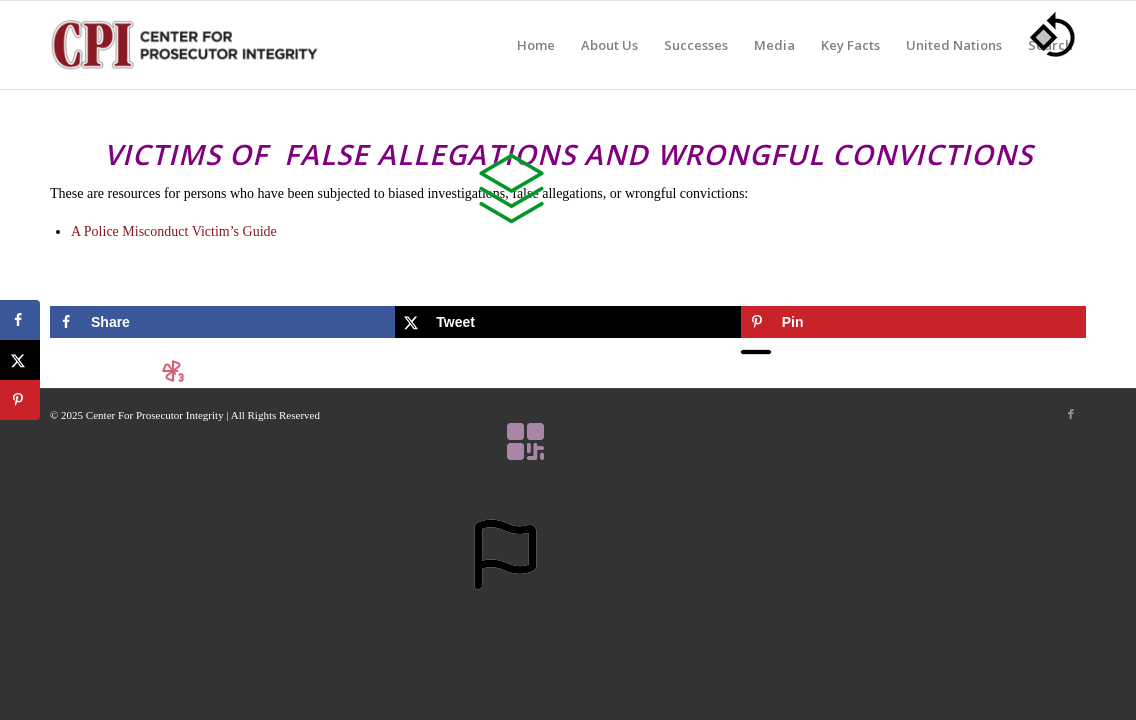 The height and width of the screenshot is (720, 1136). What do you see at coordinates (505, 554) in the screenshot?
I see `flag or bookmark an item for later` at bounding box center [505, 554].